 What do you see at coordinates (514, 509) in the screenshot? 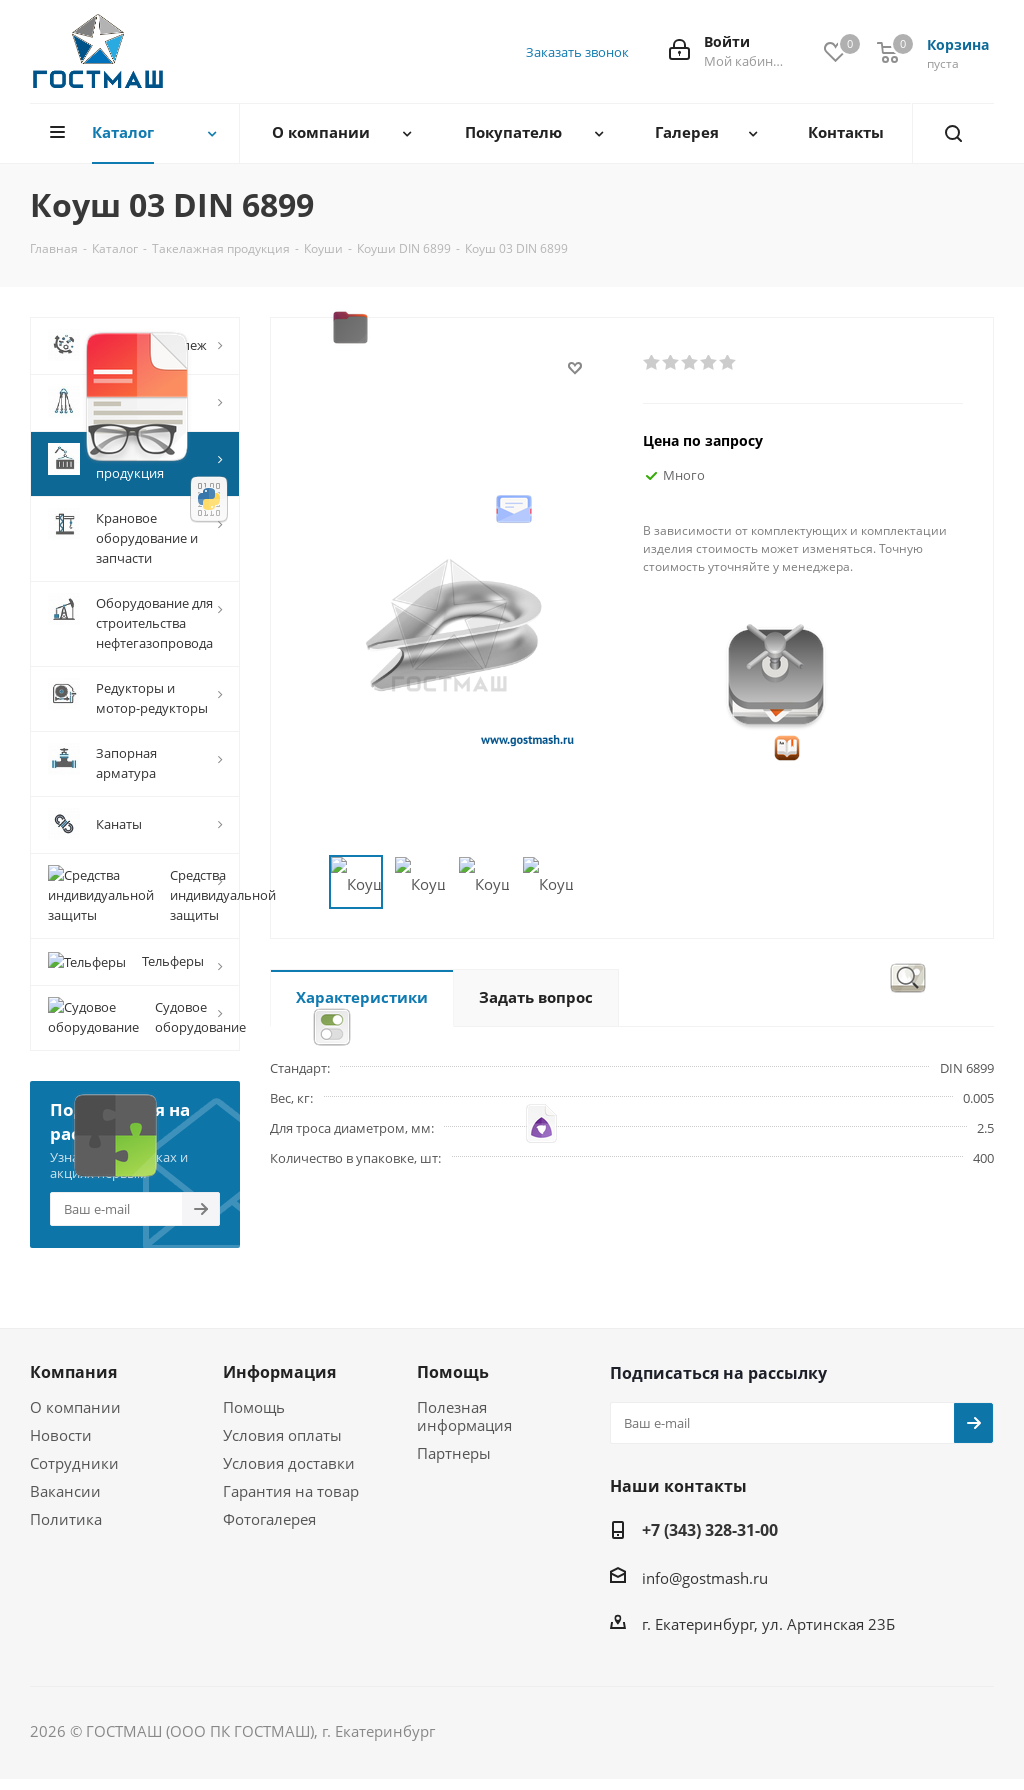
I see `open email application` at bounding box center [514, 509].